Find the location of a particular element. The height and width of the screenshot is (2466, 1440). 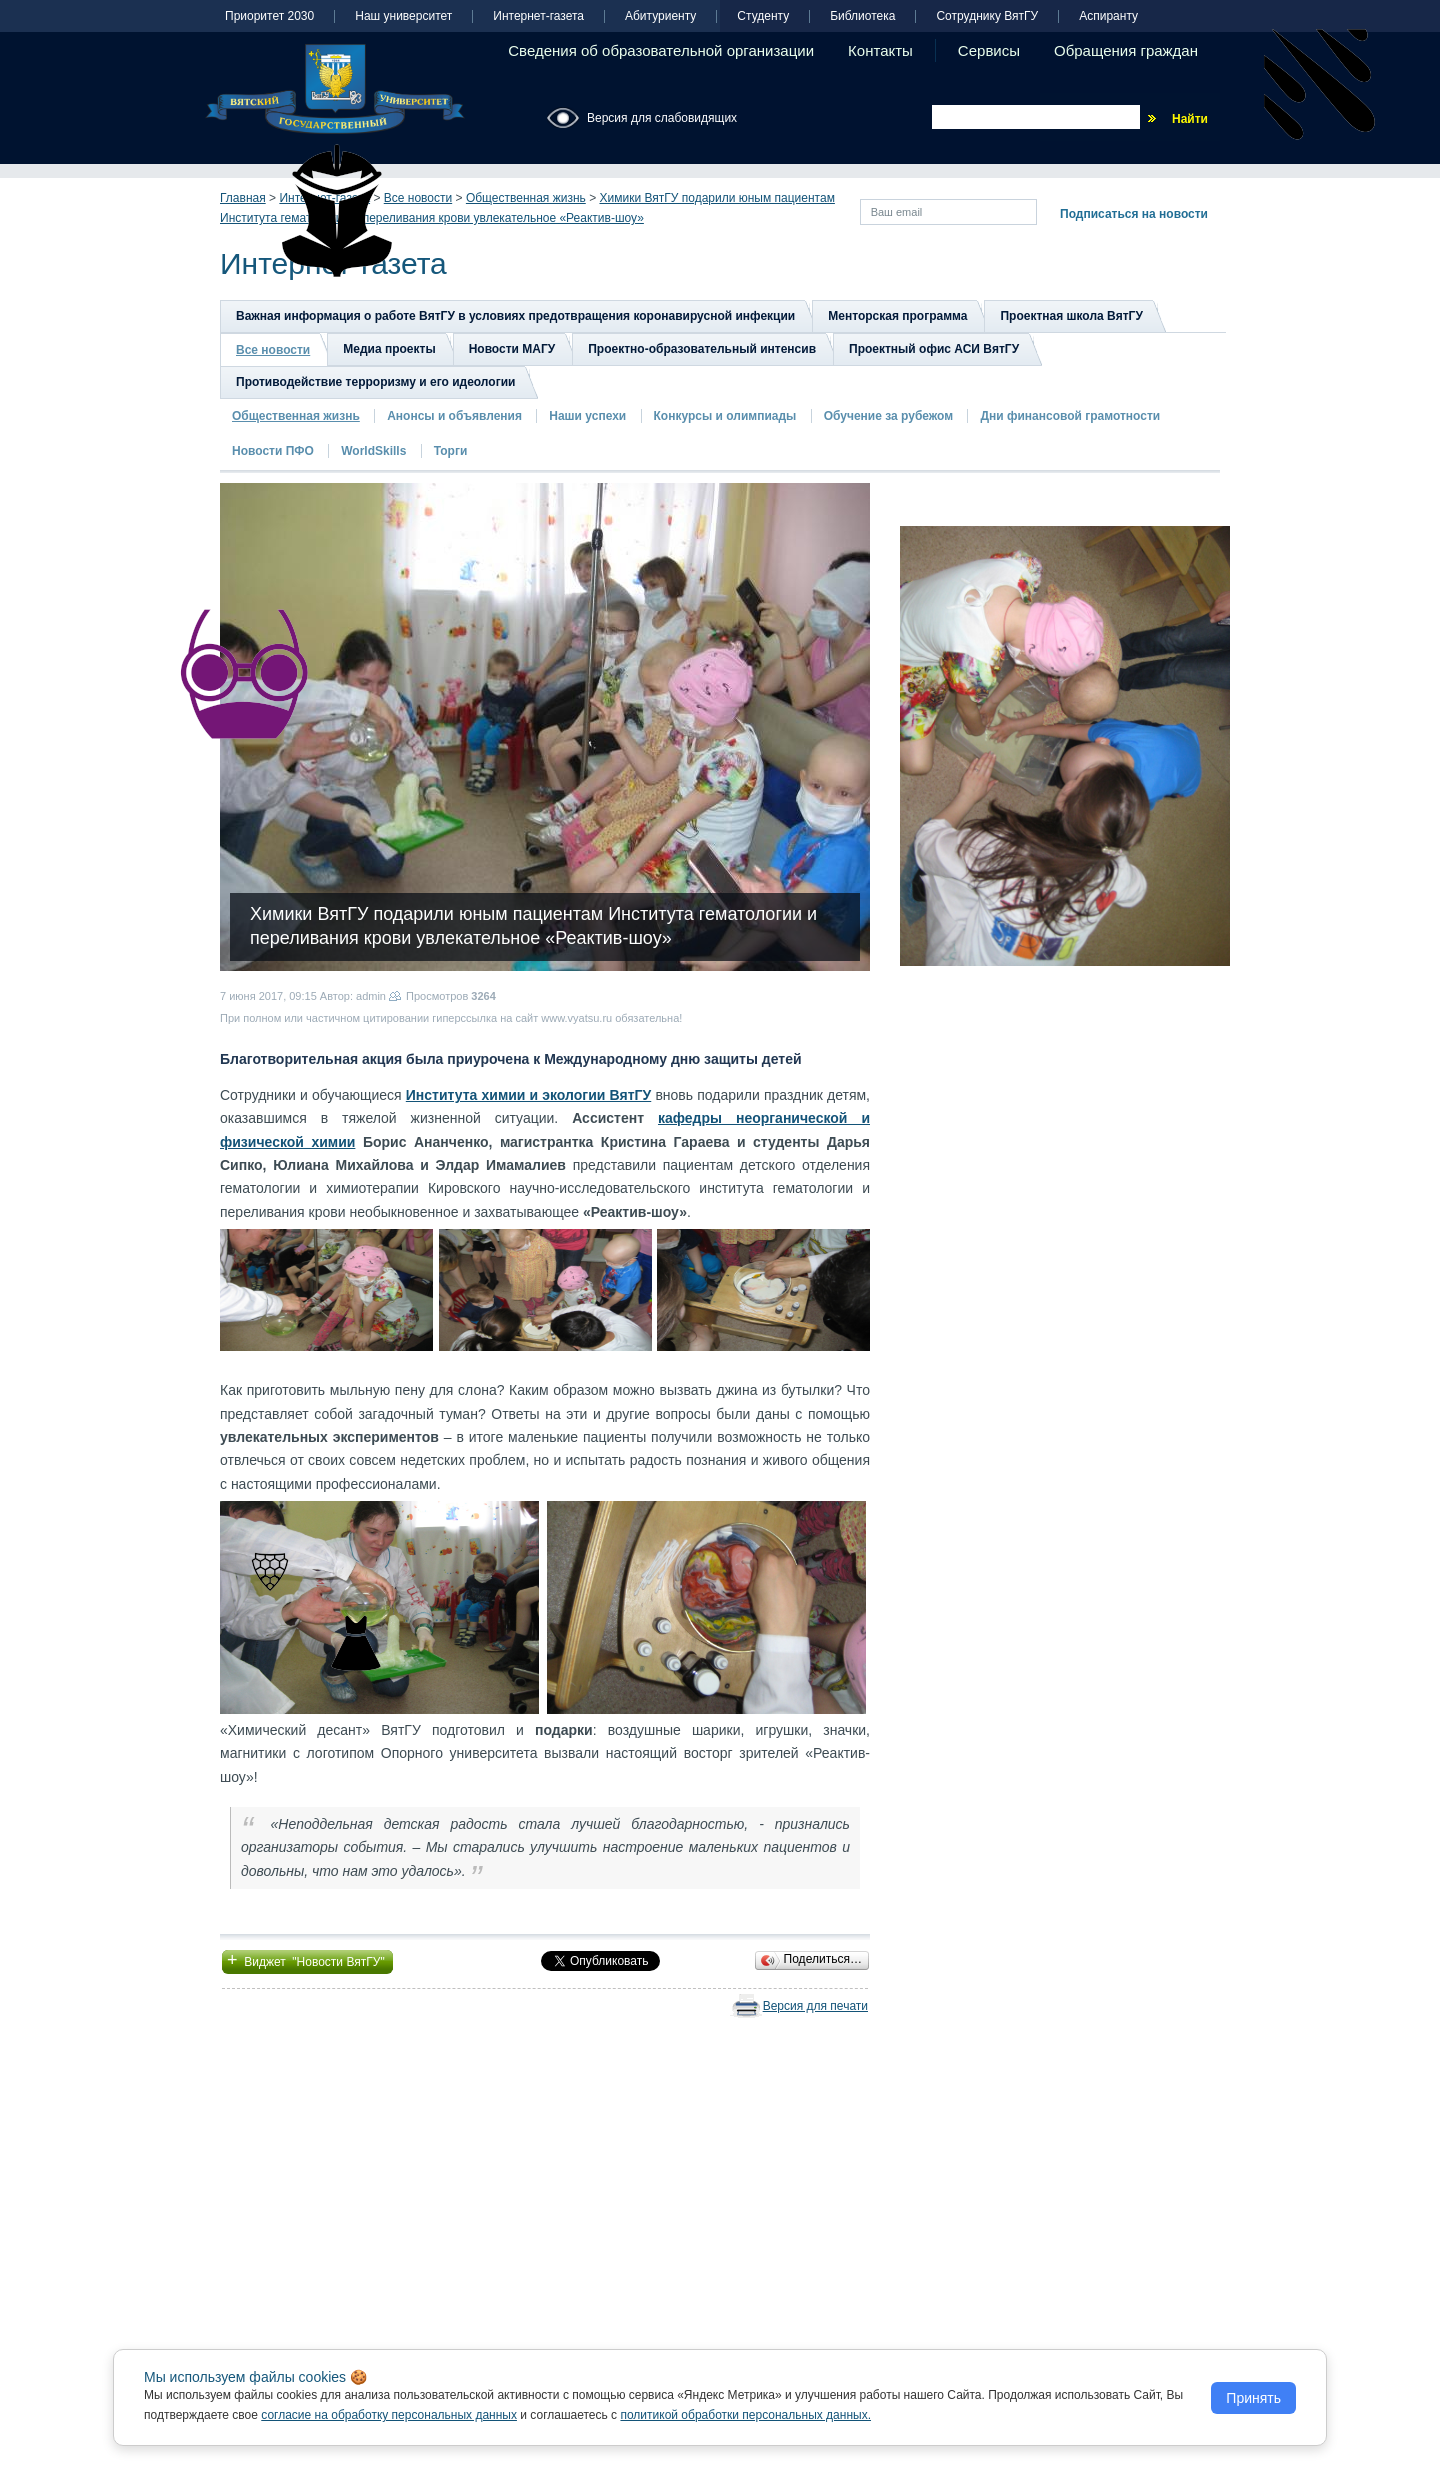

browse dresses or women's clothing is located at coordinates (356, 1642).